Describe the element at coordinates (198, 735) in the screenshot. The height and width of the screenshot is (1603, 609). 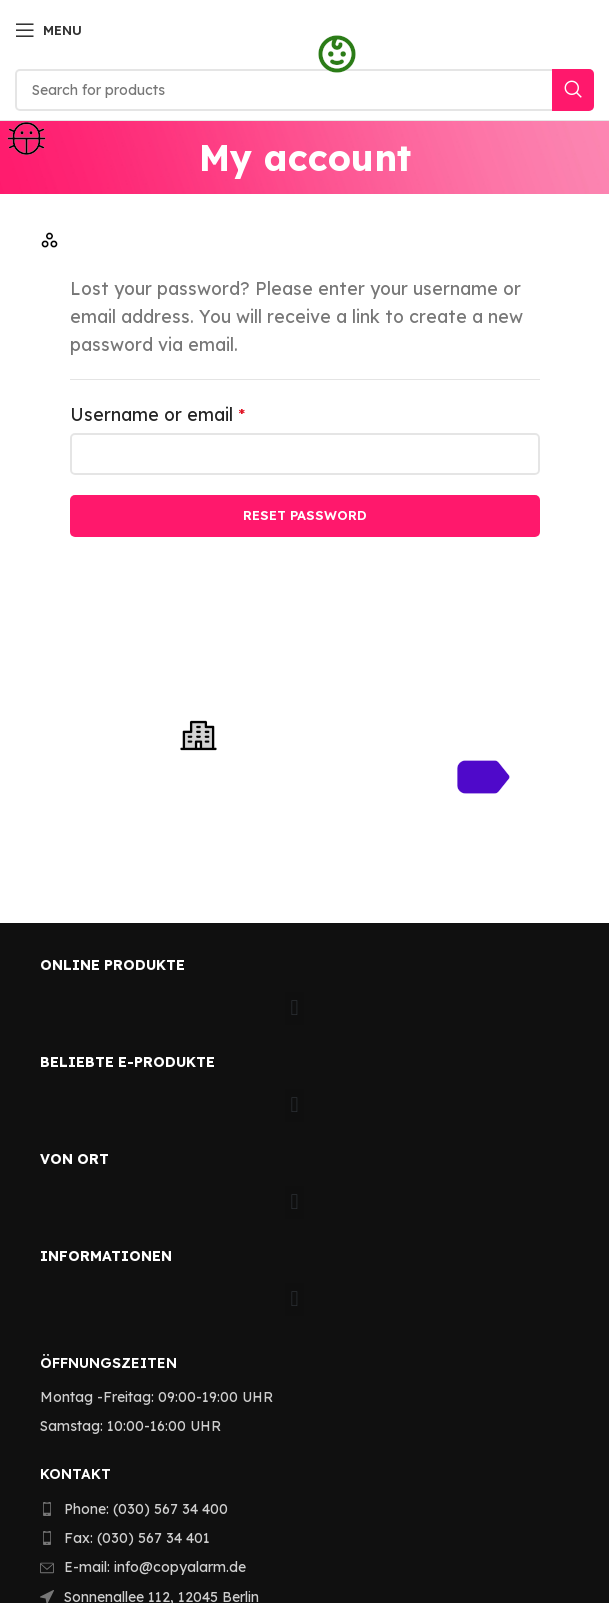
I see `view apartment or residential listings` at that location.